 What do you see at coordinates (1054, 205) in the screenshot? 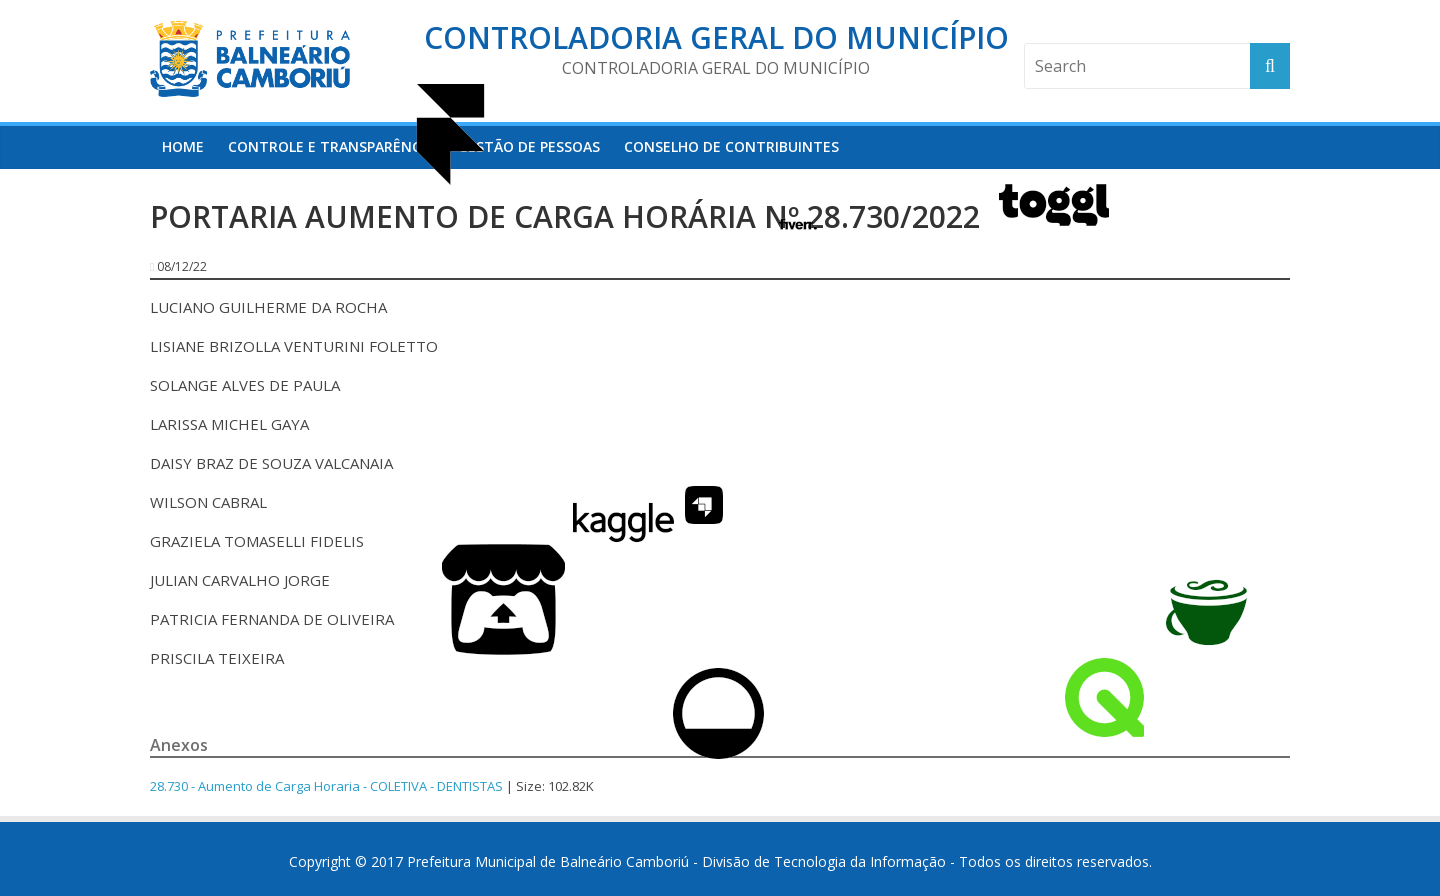
I see `open Toggl time tracking app` at bounding box center [1054, 205].